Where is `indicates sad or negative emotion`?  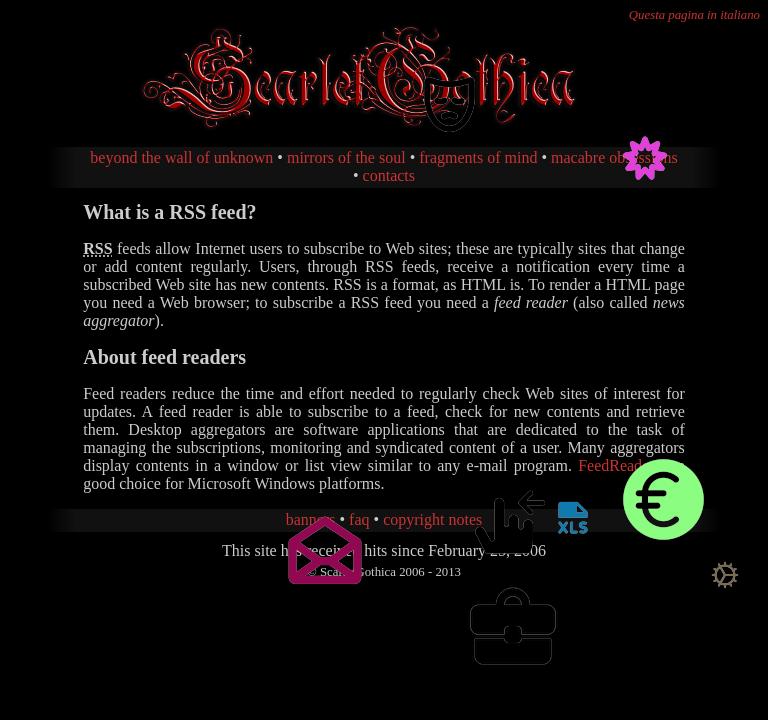 indicates sad or negative emotion is located at coordinates (449, 102).